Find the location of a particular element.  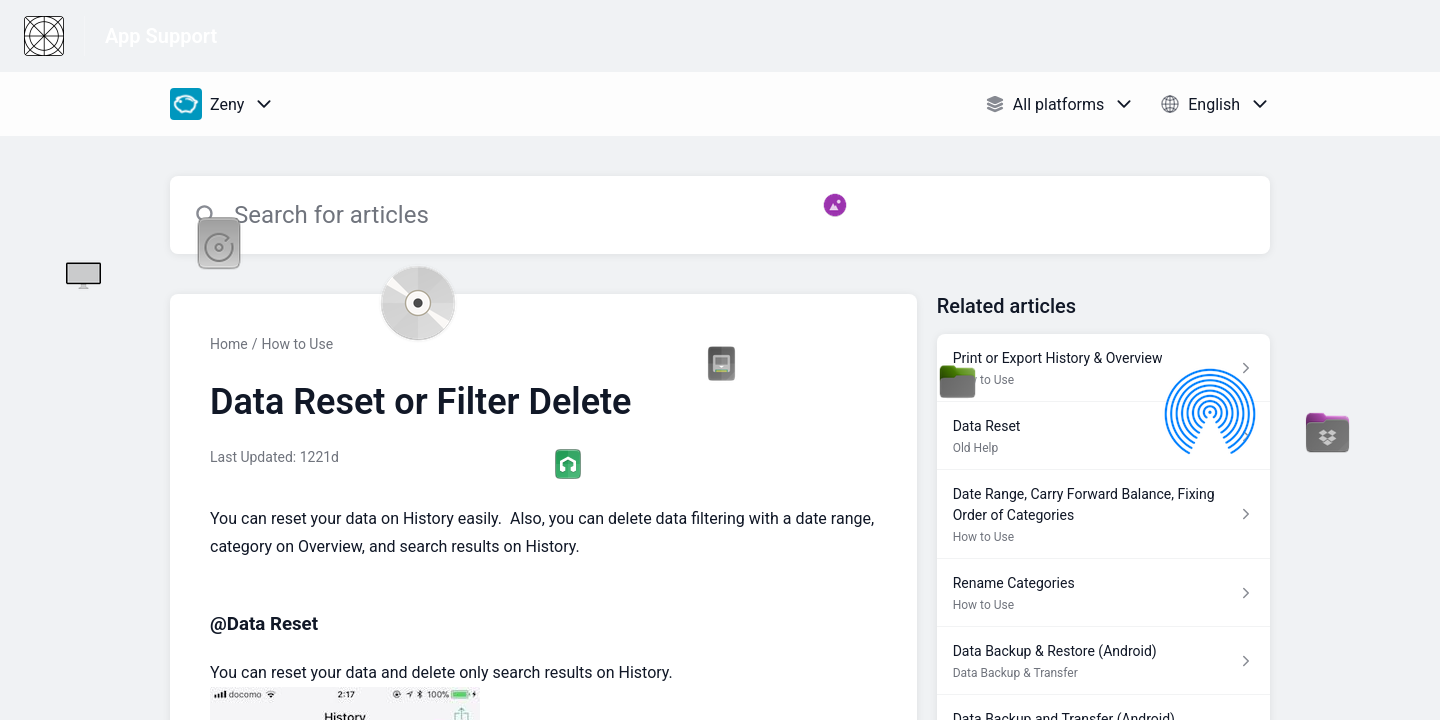

share files wirelessly via AirDrop is located at coordinates (1210, 414).